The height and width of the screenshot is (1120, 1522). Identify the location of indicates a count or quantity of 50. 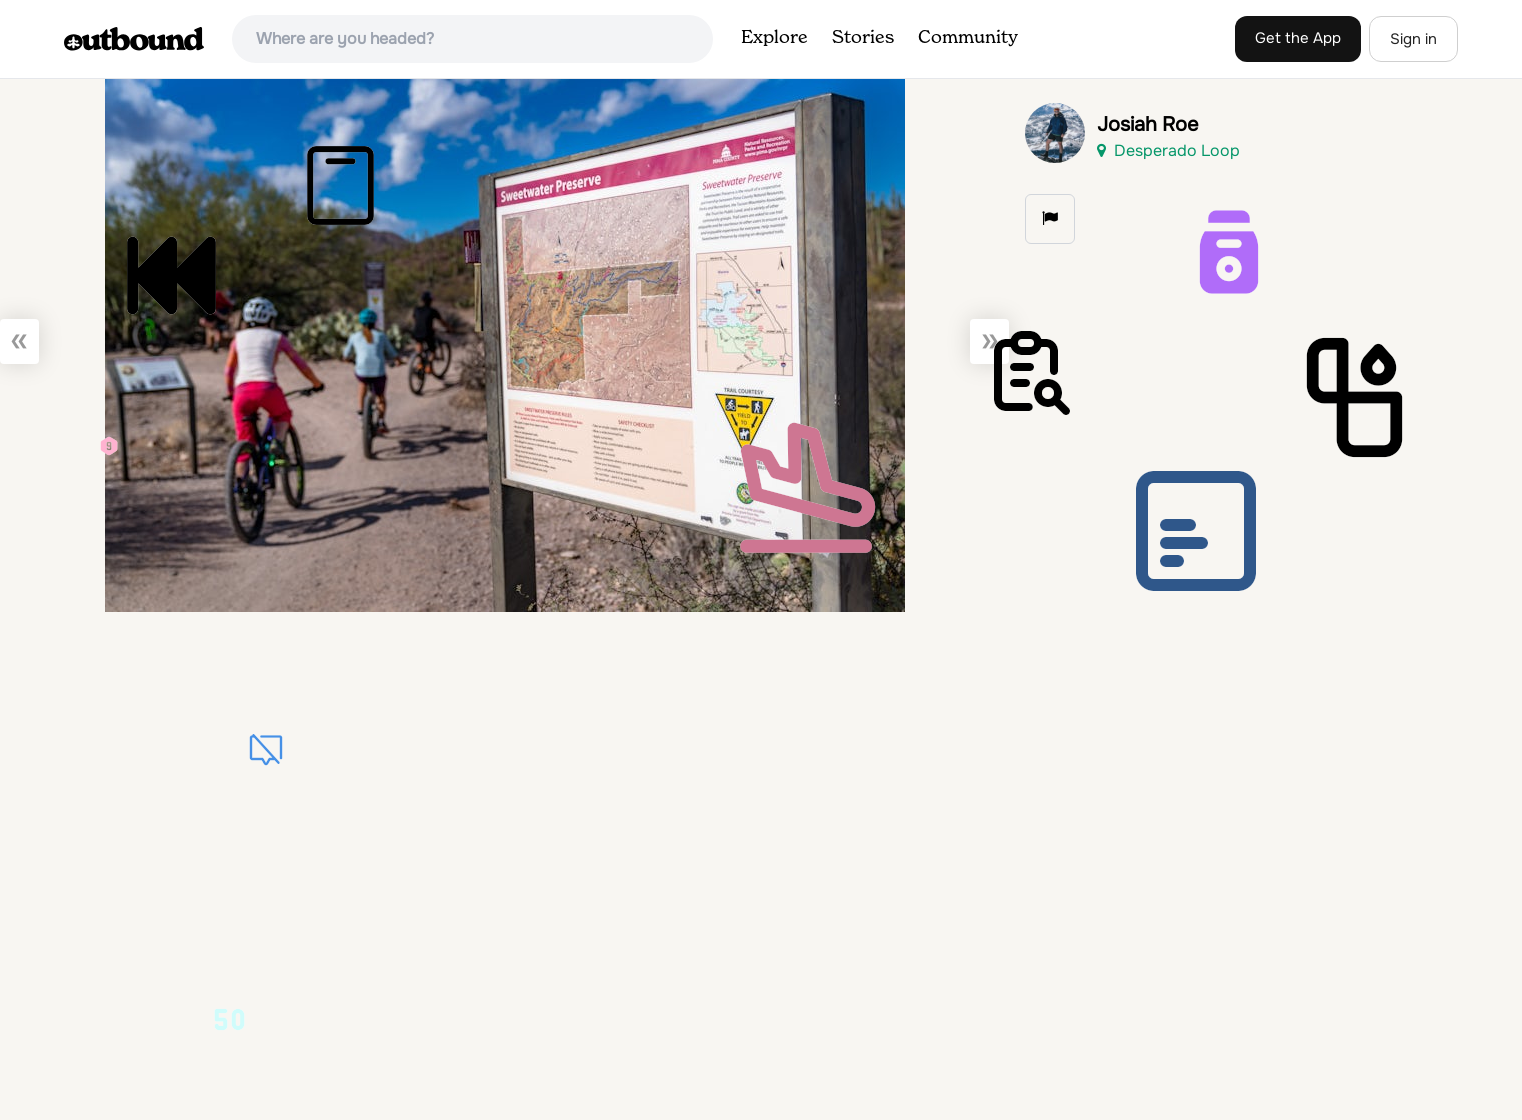
(229, 1019).